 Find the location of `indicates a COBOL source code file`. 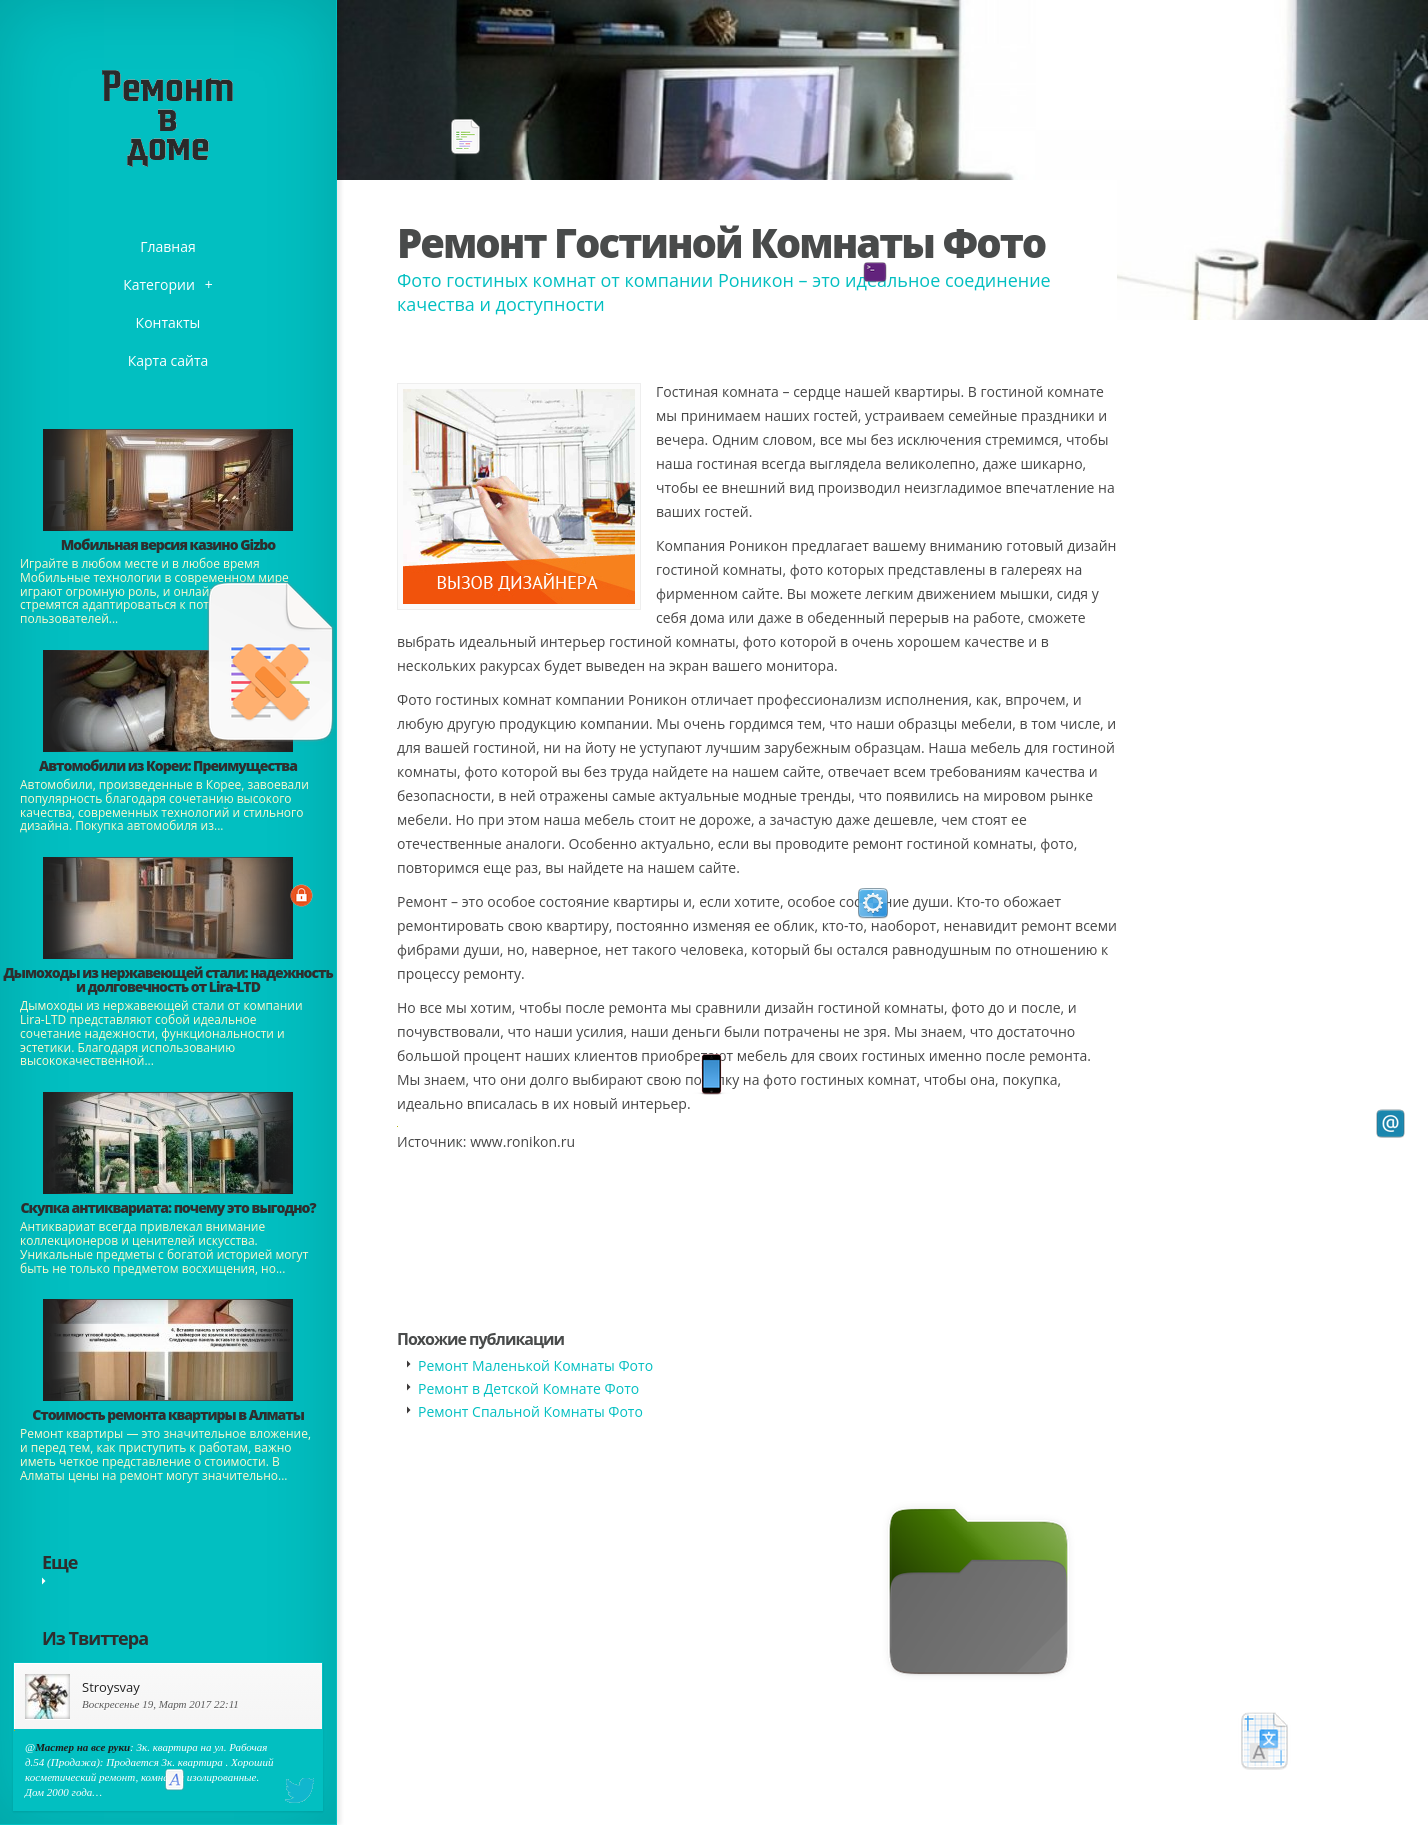

indicates a COBOL source code file is located at coordinates (465, 136).